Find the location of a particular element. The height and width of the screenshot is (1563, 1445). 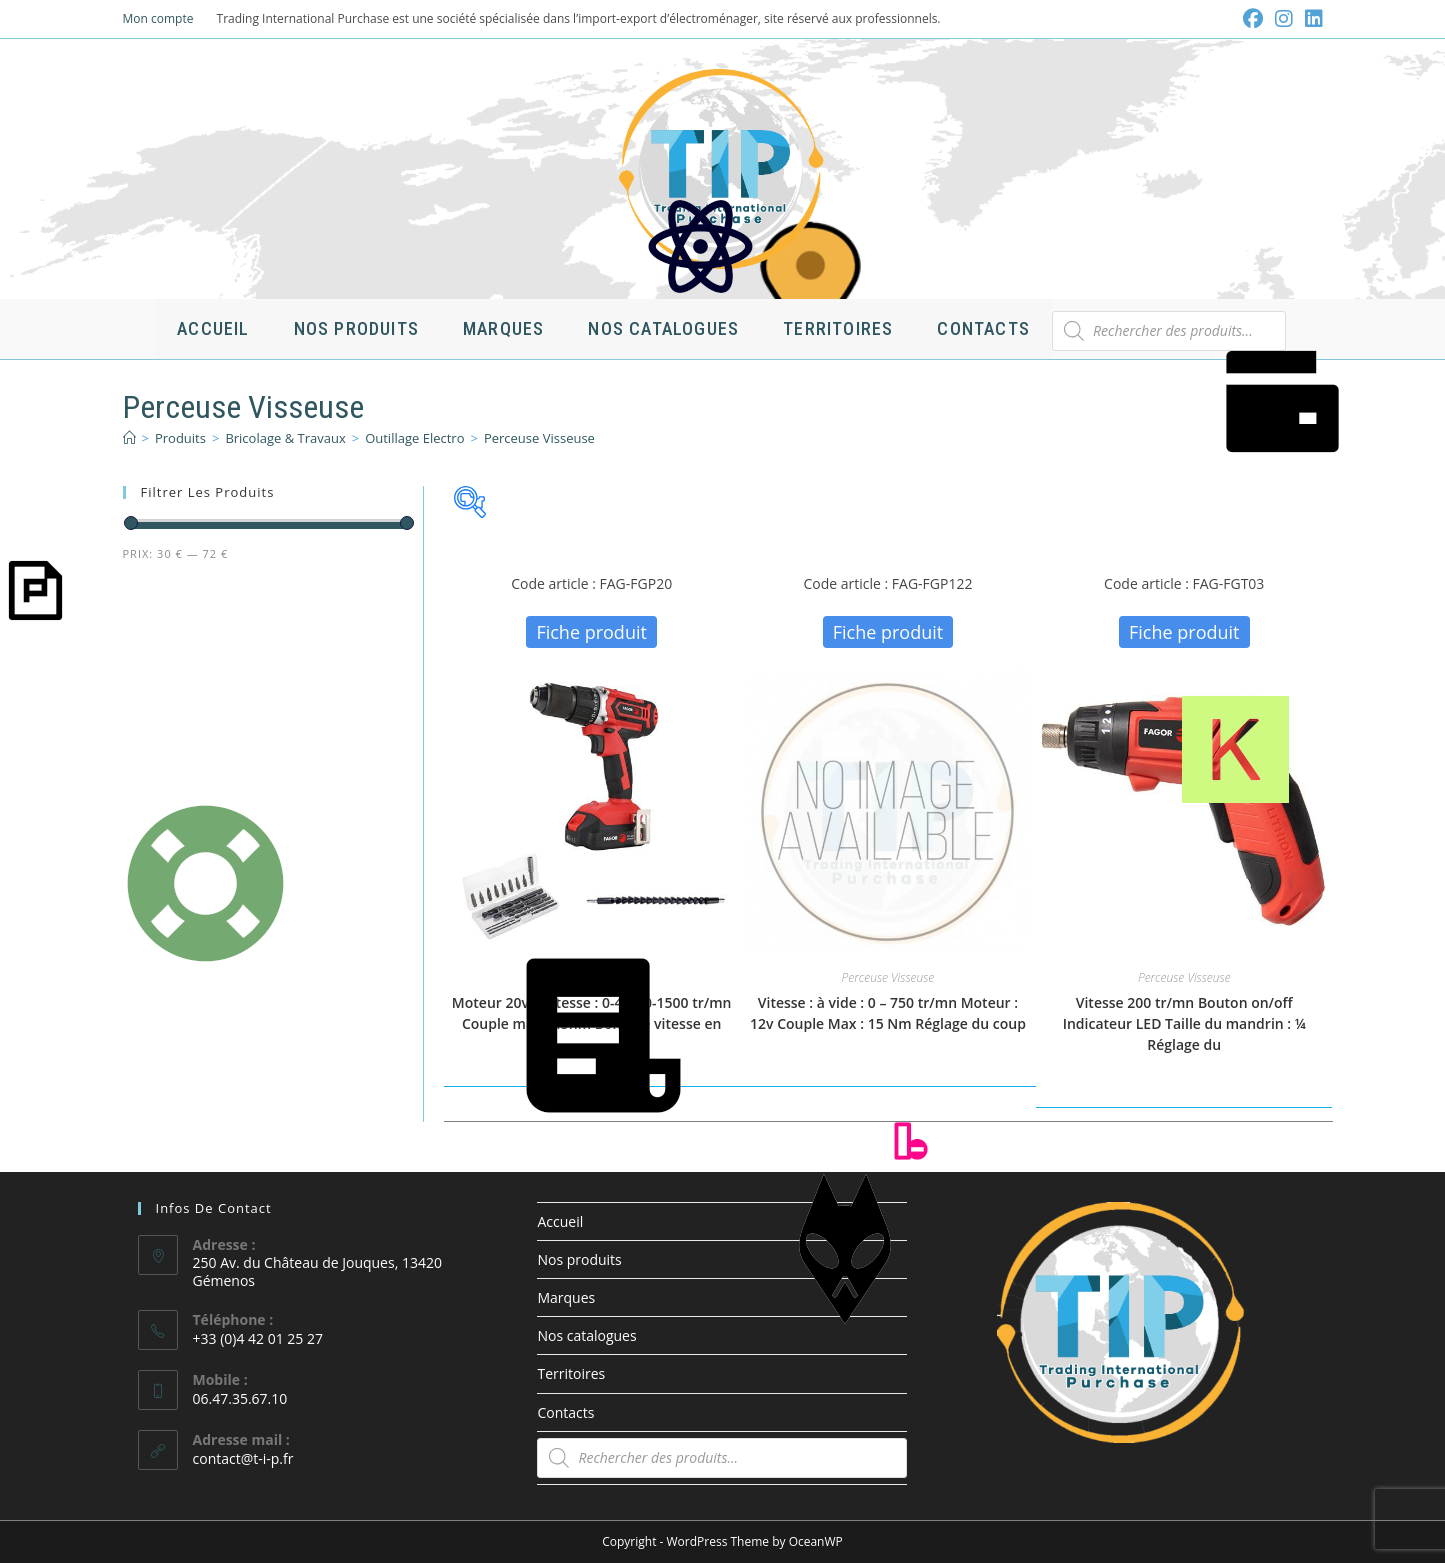

access your digital wallet is located at coordinates (1282, 401).